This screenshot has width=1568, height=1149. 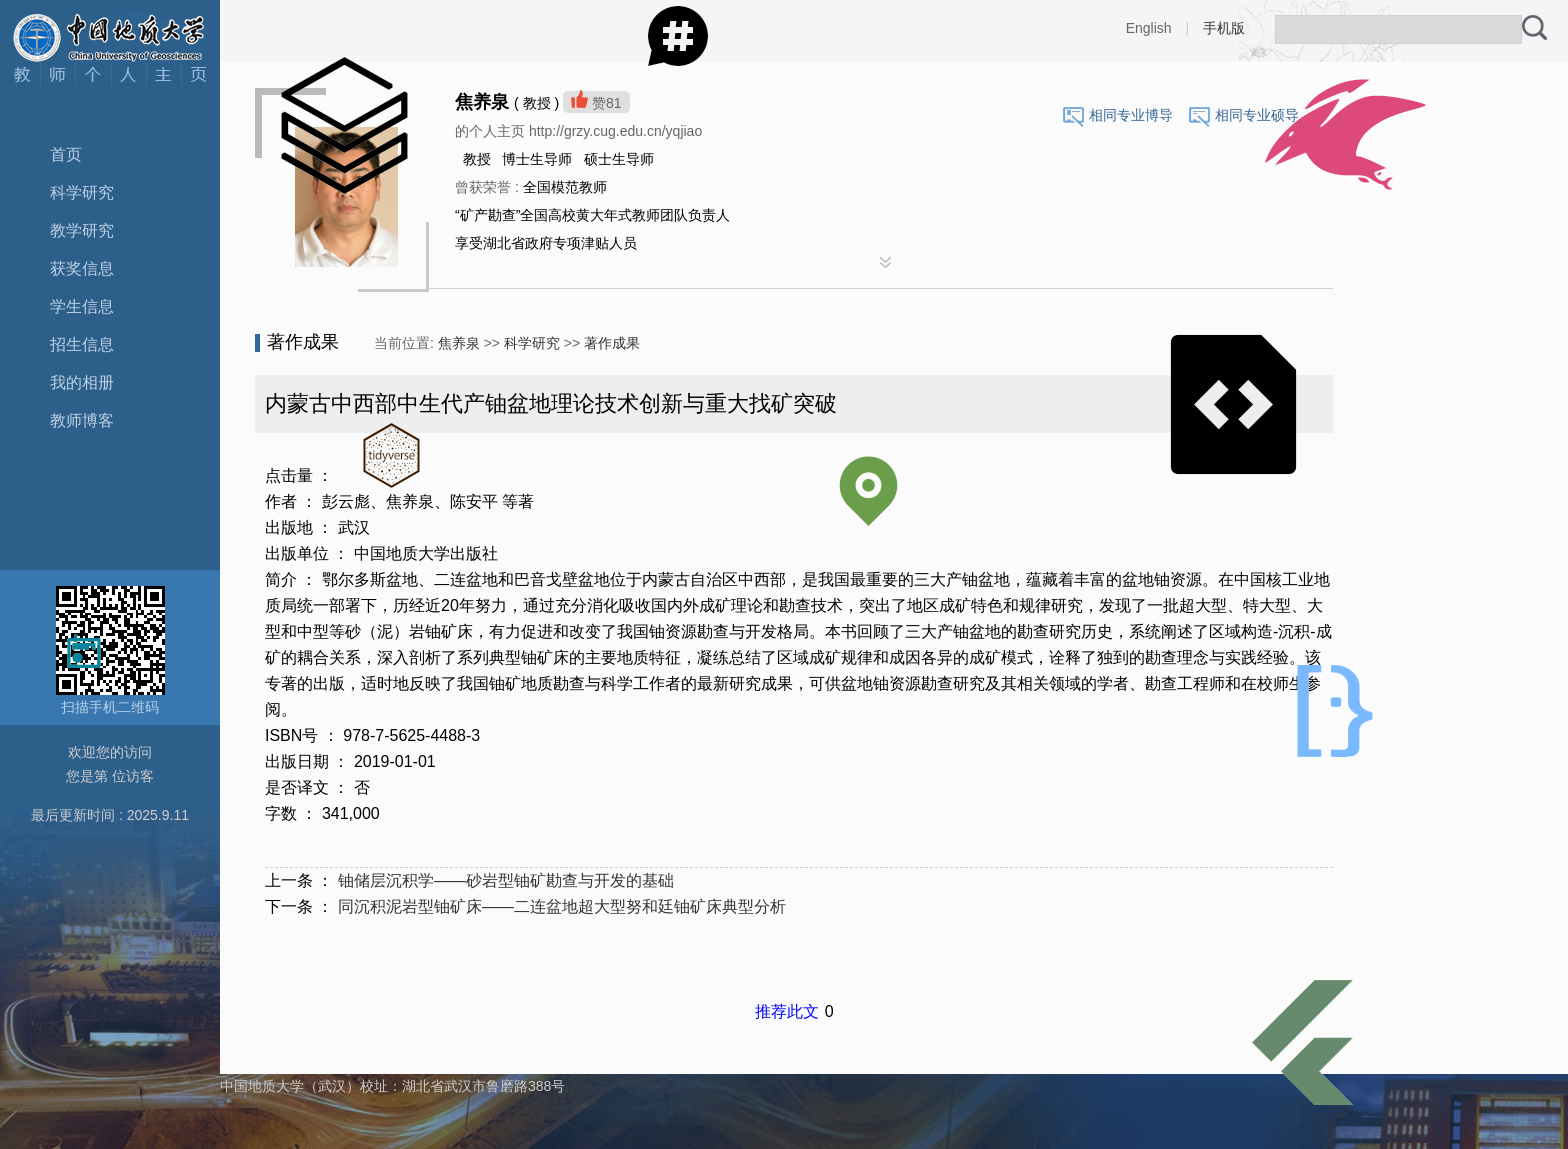 What do you see at coordinates (1335, 711) in the screenshot?
I see `super user community logo` at bounding box center [1335, 711].